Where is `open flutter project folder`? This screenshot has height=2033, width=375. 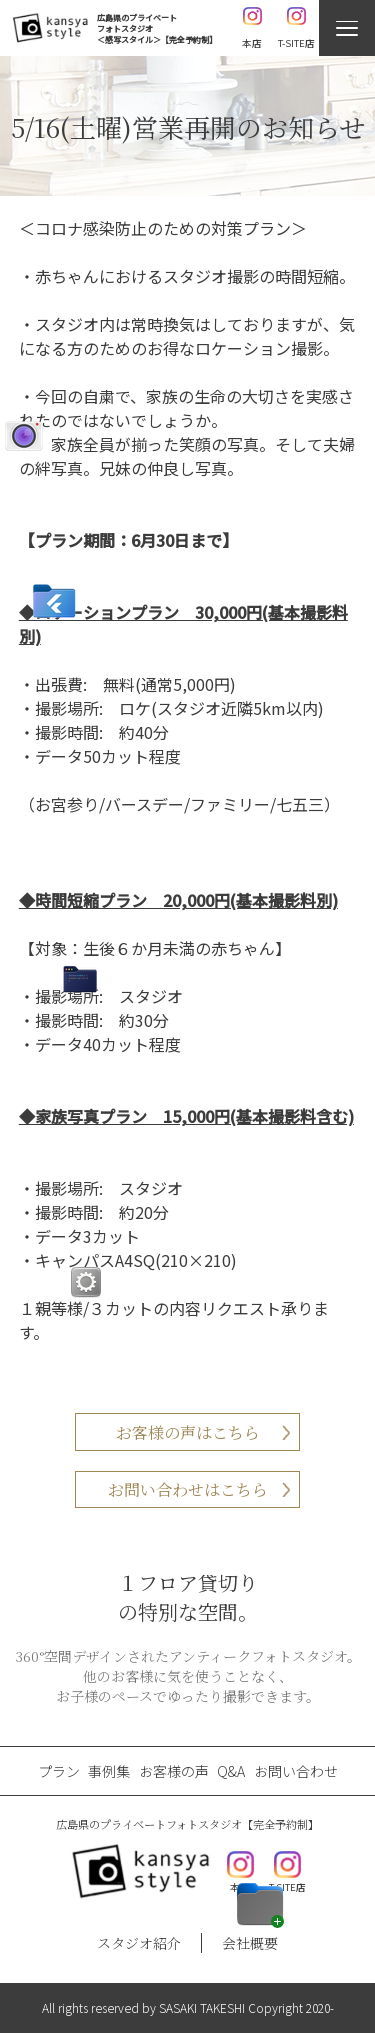 open flutter project folder is located at coordinates (54, 602).